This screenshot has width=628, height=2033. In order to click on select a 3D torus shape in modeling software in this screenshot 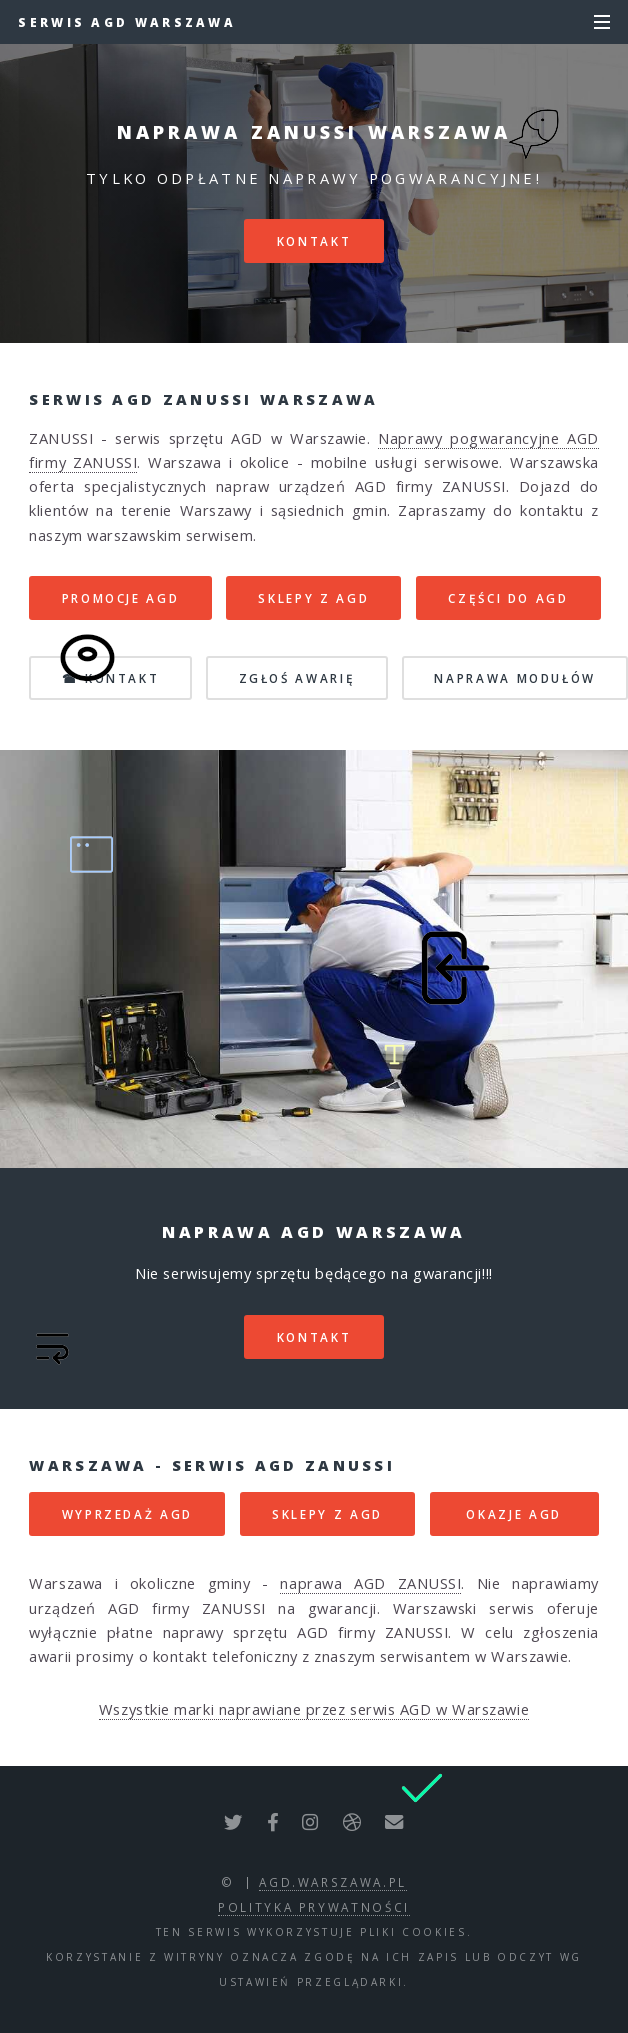, I will do `click(87, 656)`.